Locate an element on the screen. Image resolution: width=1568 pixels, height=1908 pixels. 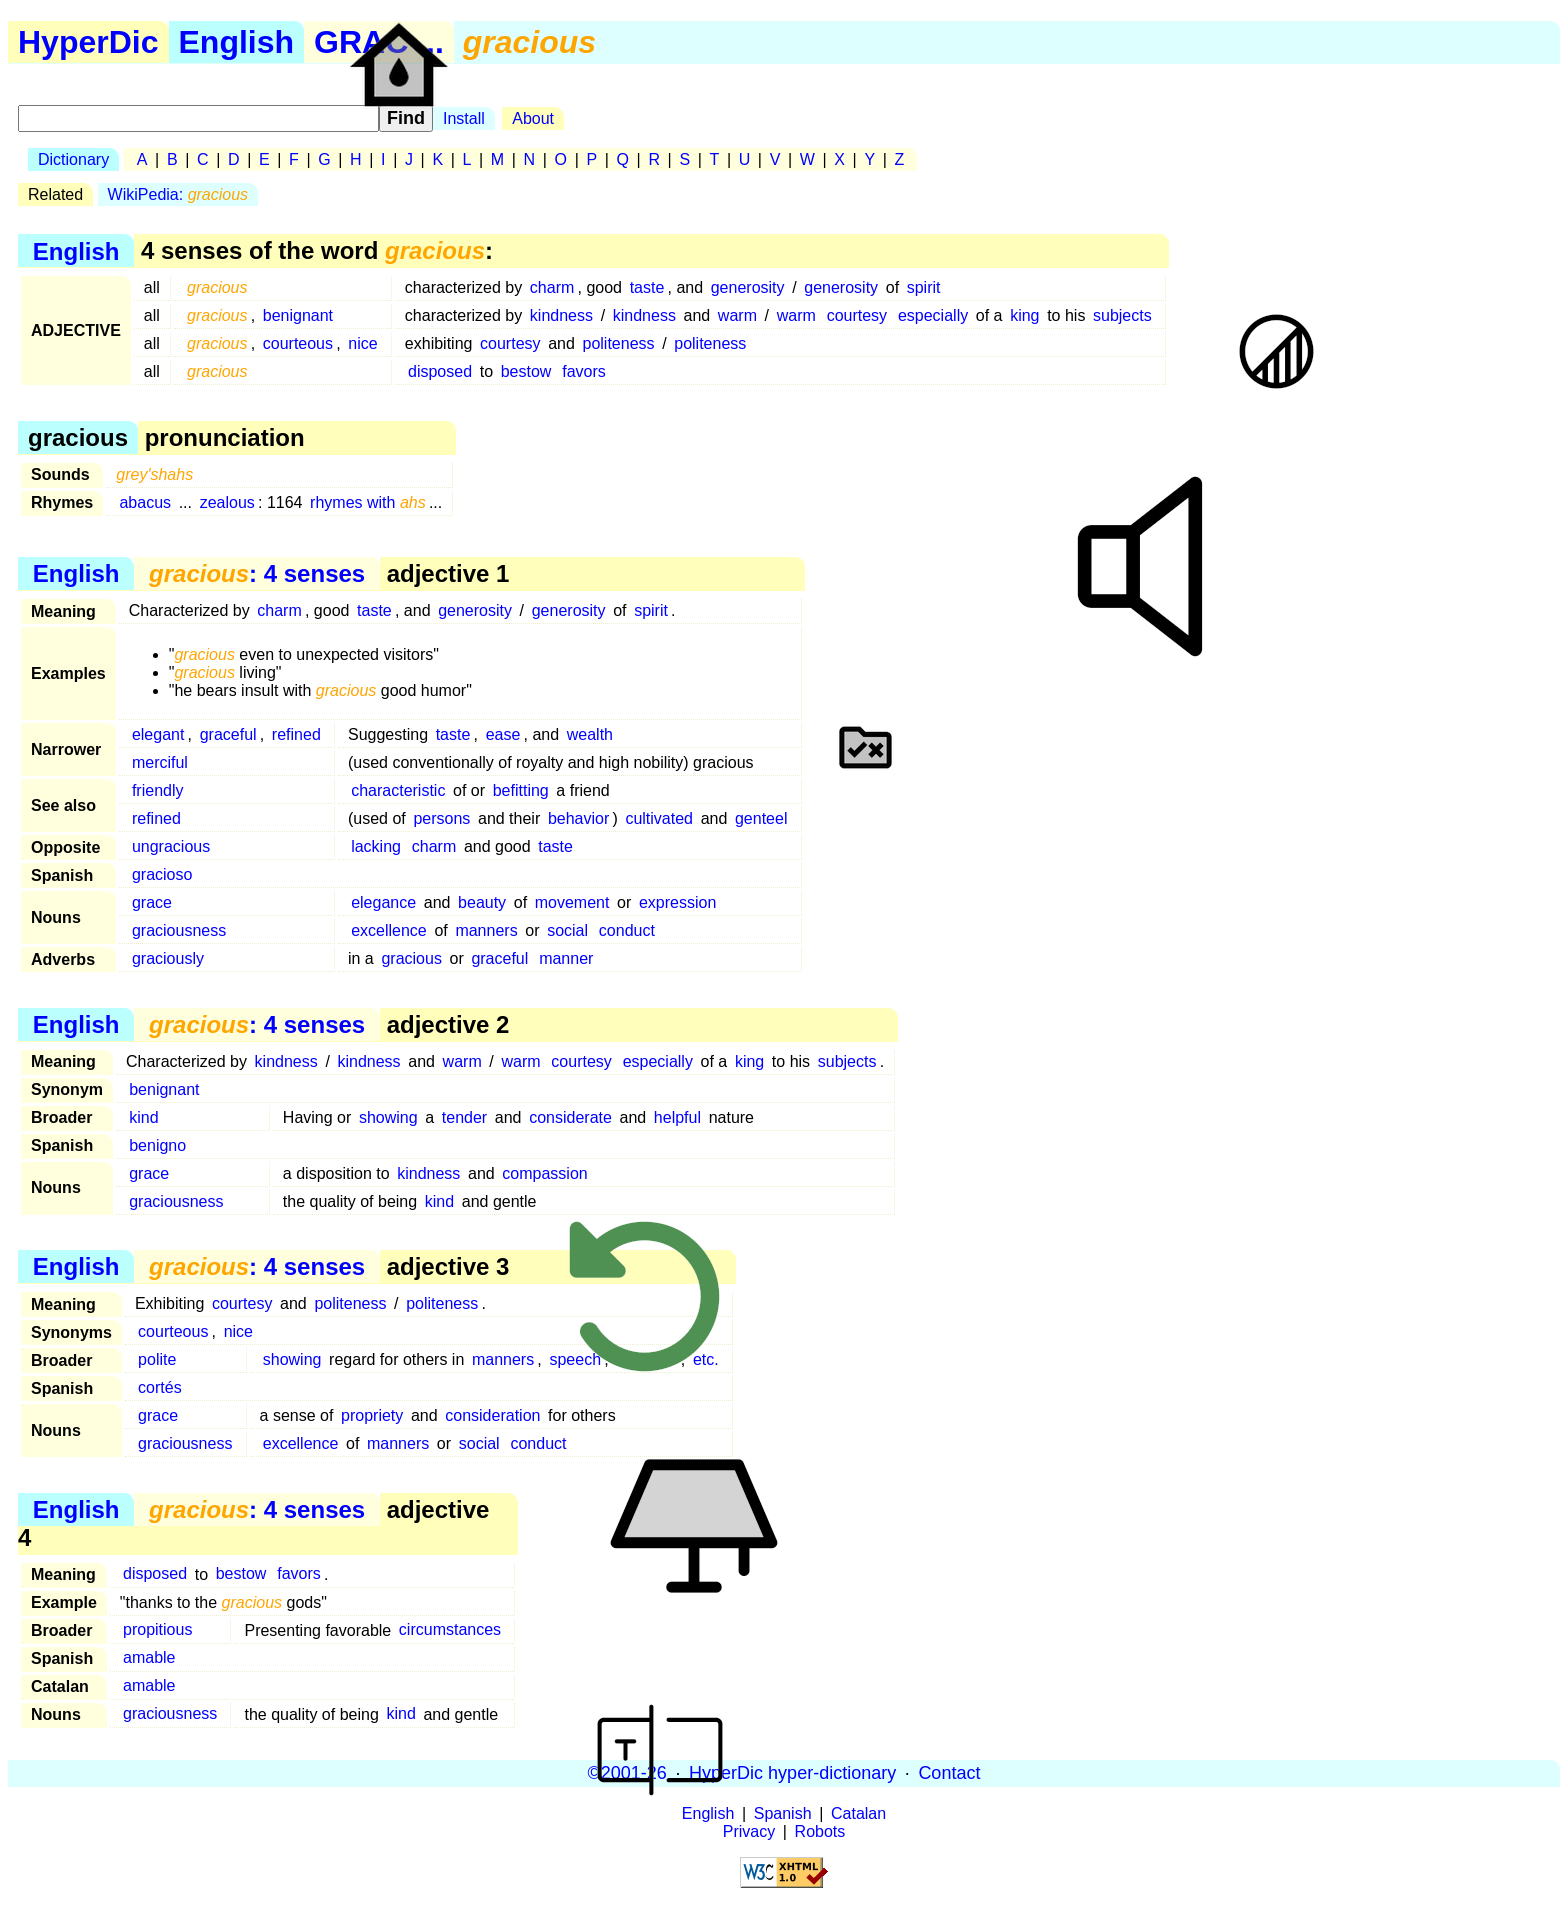
undo the last action is located at coordinates (644, 1296).